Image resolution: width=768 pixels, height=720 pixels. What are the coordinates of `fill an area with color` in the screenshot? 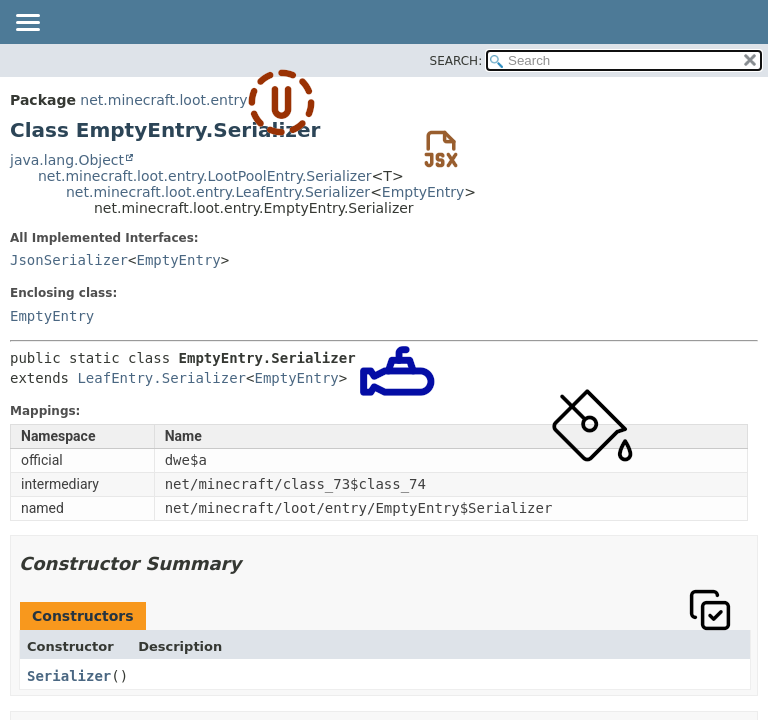 It's located at (591, 428).